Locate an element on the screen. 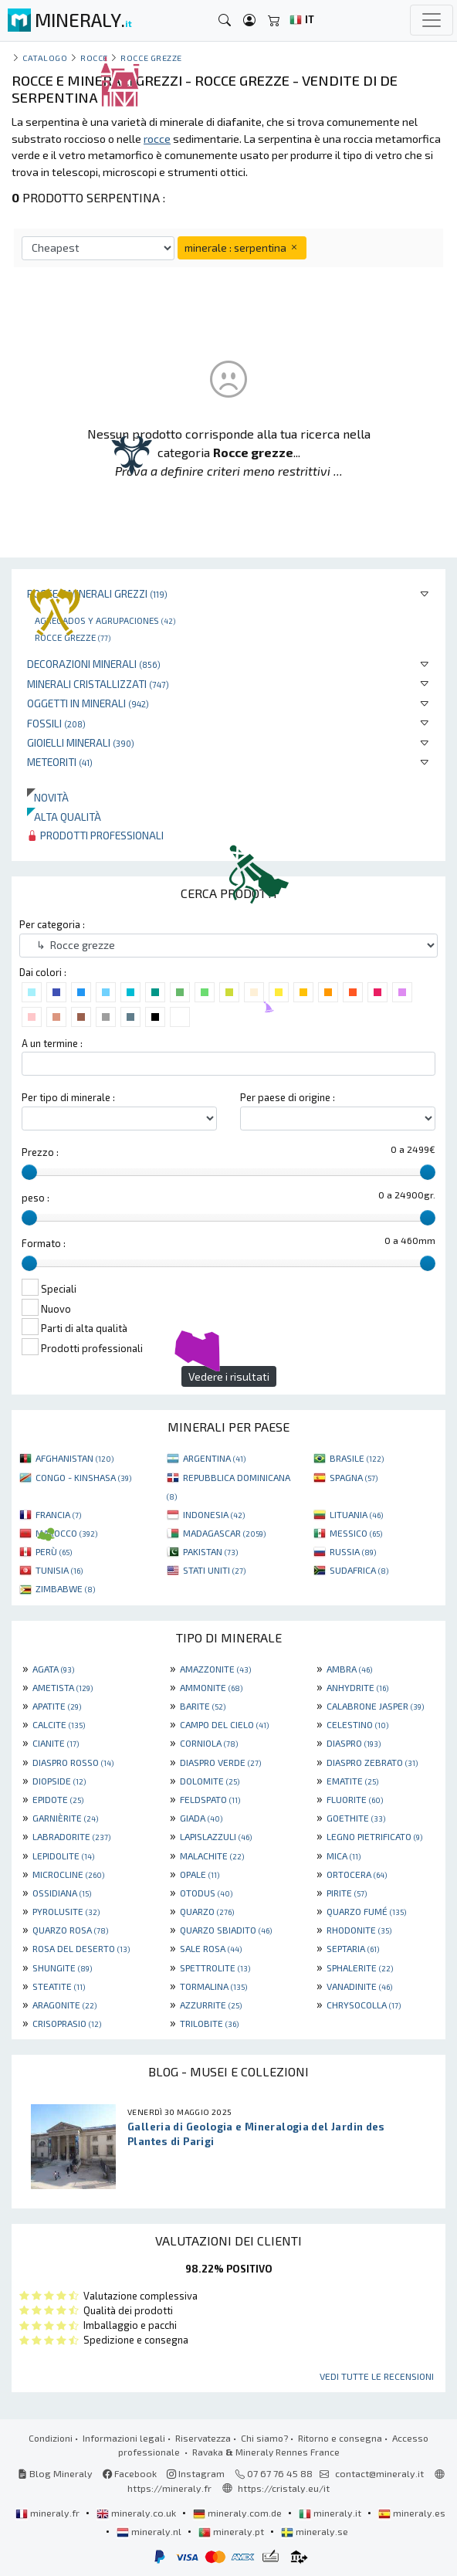 The width and height of the screenshot is (457, 2576). select Libya on the map is located at coordinates (197, 1351).